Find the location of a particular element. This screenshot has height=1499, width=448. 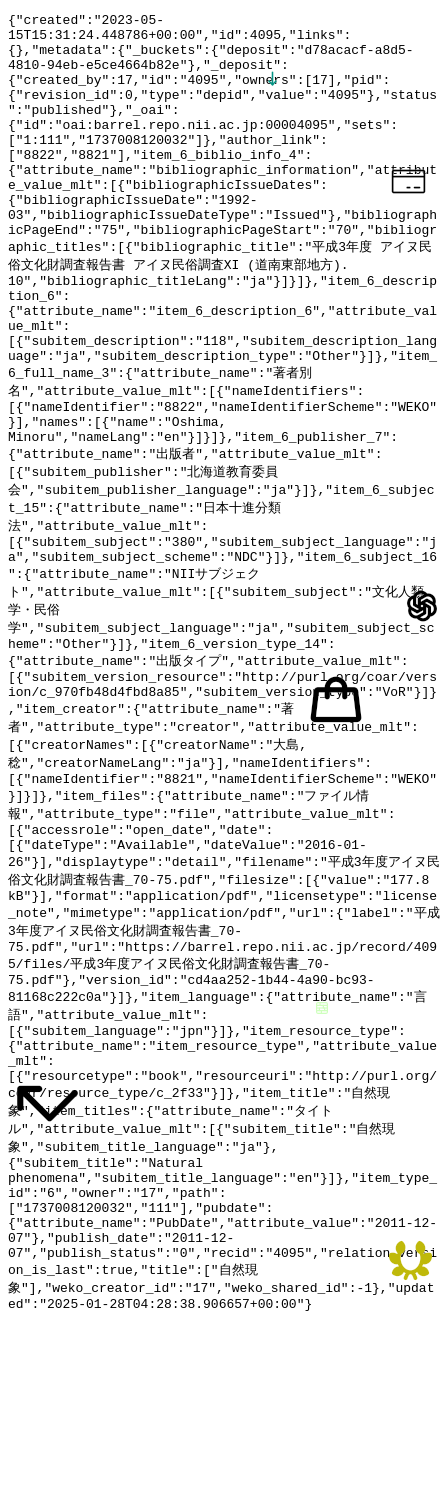

view achievements or awards is located at coordinates (410, 1260).